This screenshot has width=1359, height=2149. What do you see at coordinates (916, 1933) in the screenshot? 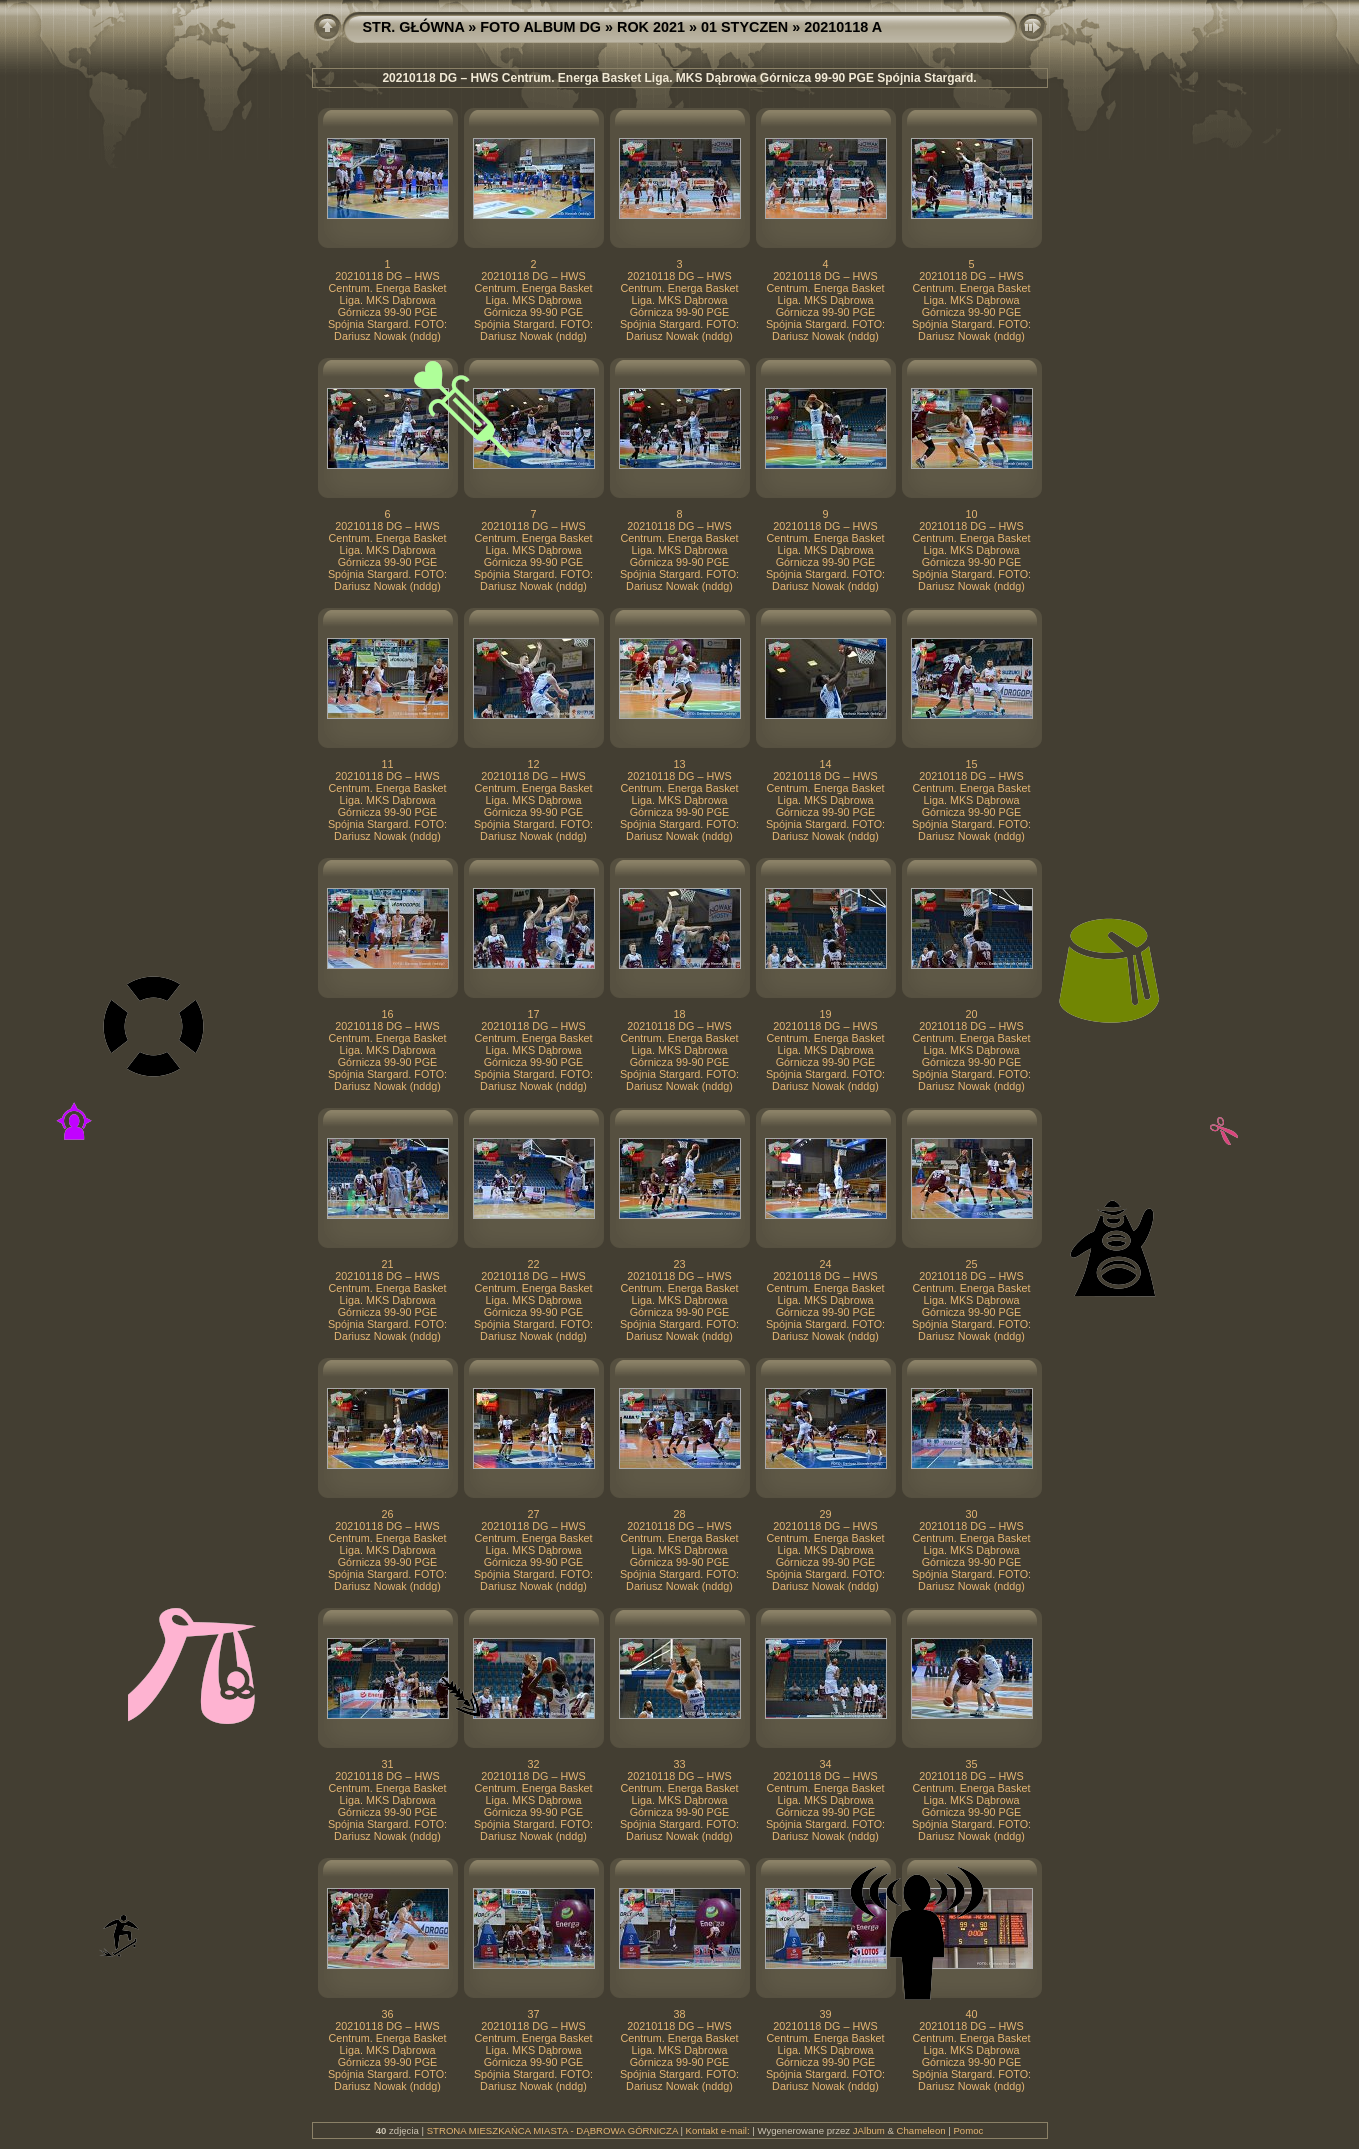
I see `indicates active awareness or alert mode` at bounding box center [916, 1933].